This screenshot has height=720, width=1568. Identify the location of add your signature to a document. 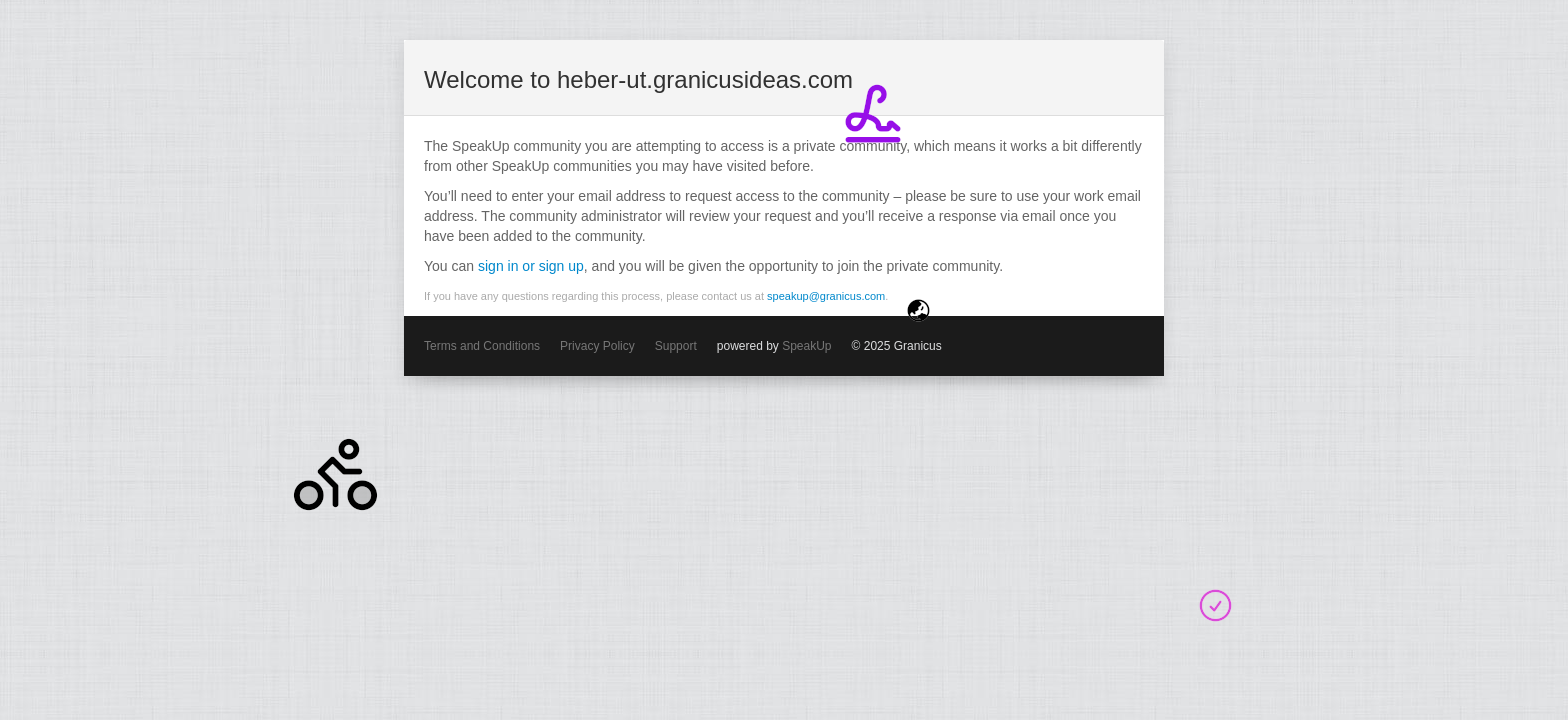
(873, 115).